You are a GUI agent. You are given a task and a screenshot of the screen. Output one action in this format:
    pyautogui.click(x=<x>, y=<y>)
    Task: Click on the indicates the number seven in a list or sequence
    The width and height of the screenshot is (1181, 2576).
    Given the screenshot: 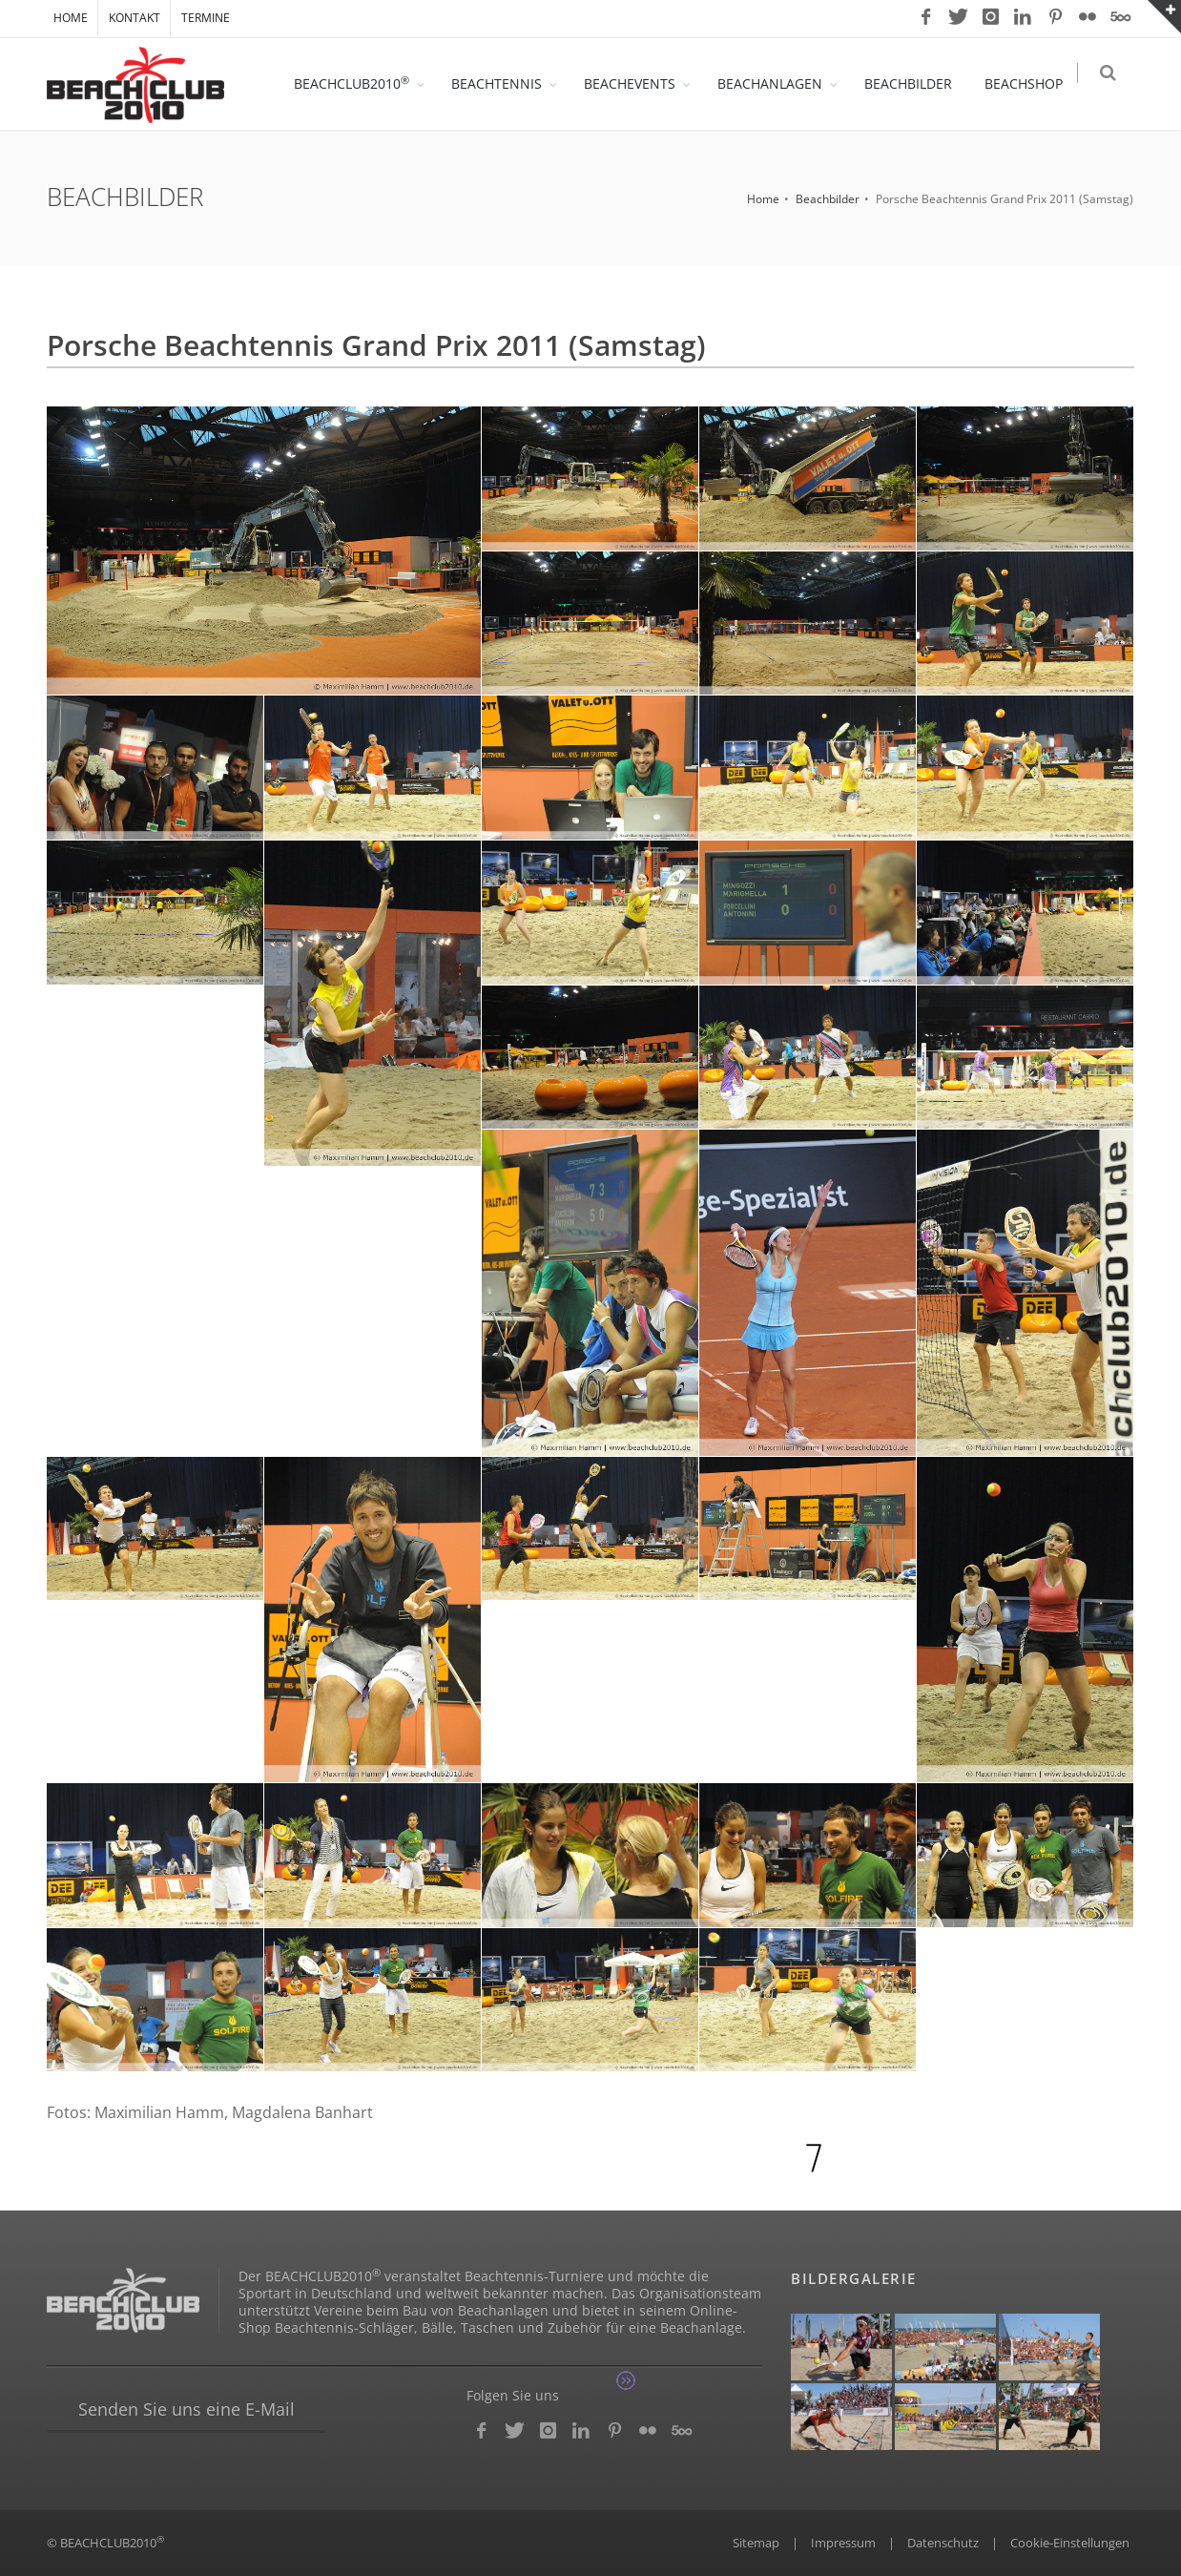 What is the action you would take?
    pyautogui.click(x=814, y=2158)
    